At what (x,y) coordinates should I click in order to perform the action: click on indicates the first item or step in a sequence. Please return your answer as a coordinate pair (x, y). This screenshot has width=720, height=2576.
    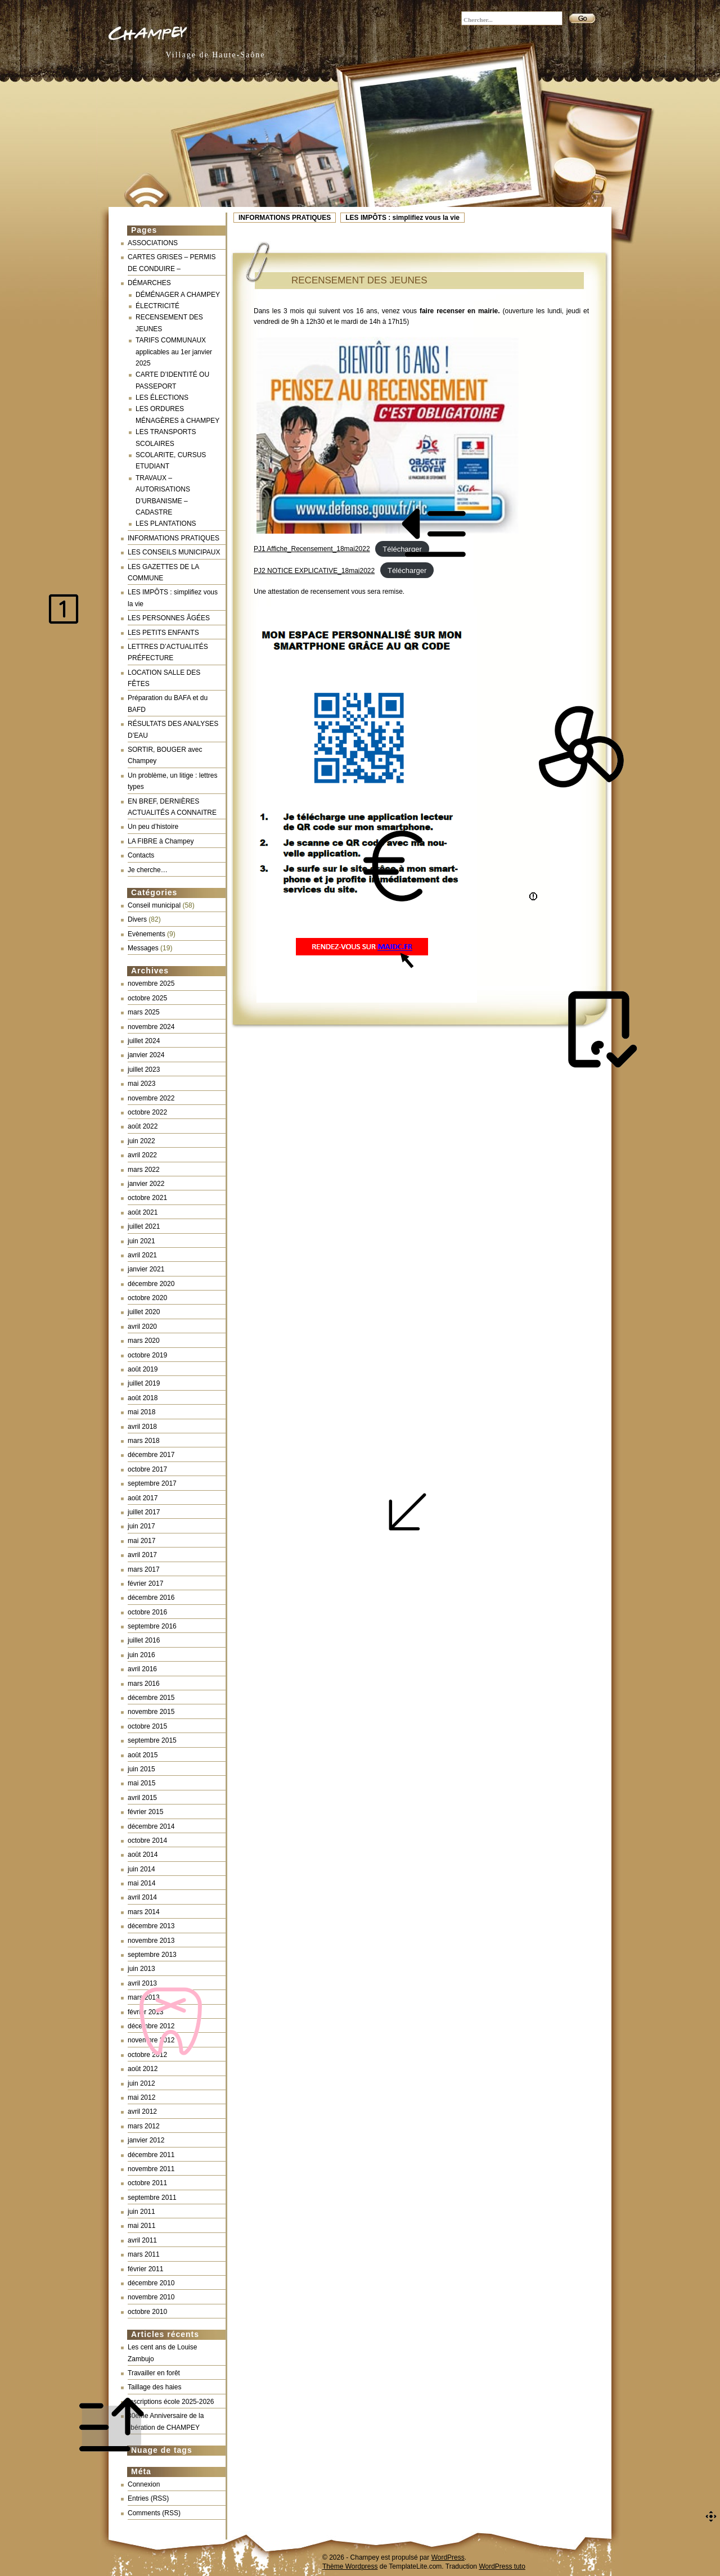
    Looking at the image, I should click on (64, 609).